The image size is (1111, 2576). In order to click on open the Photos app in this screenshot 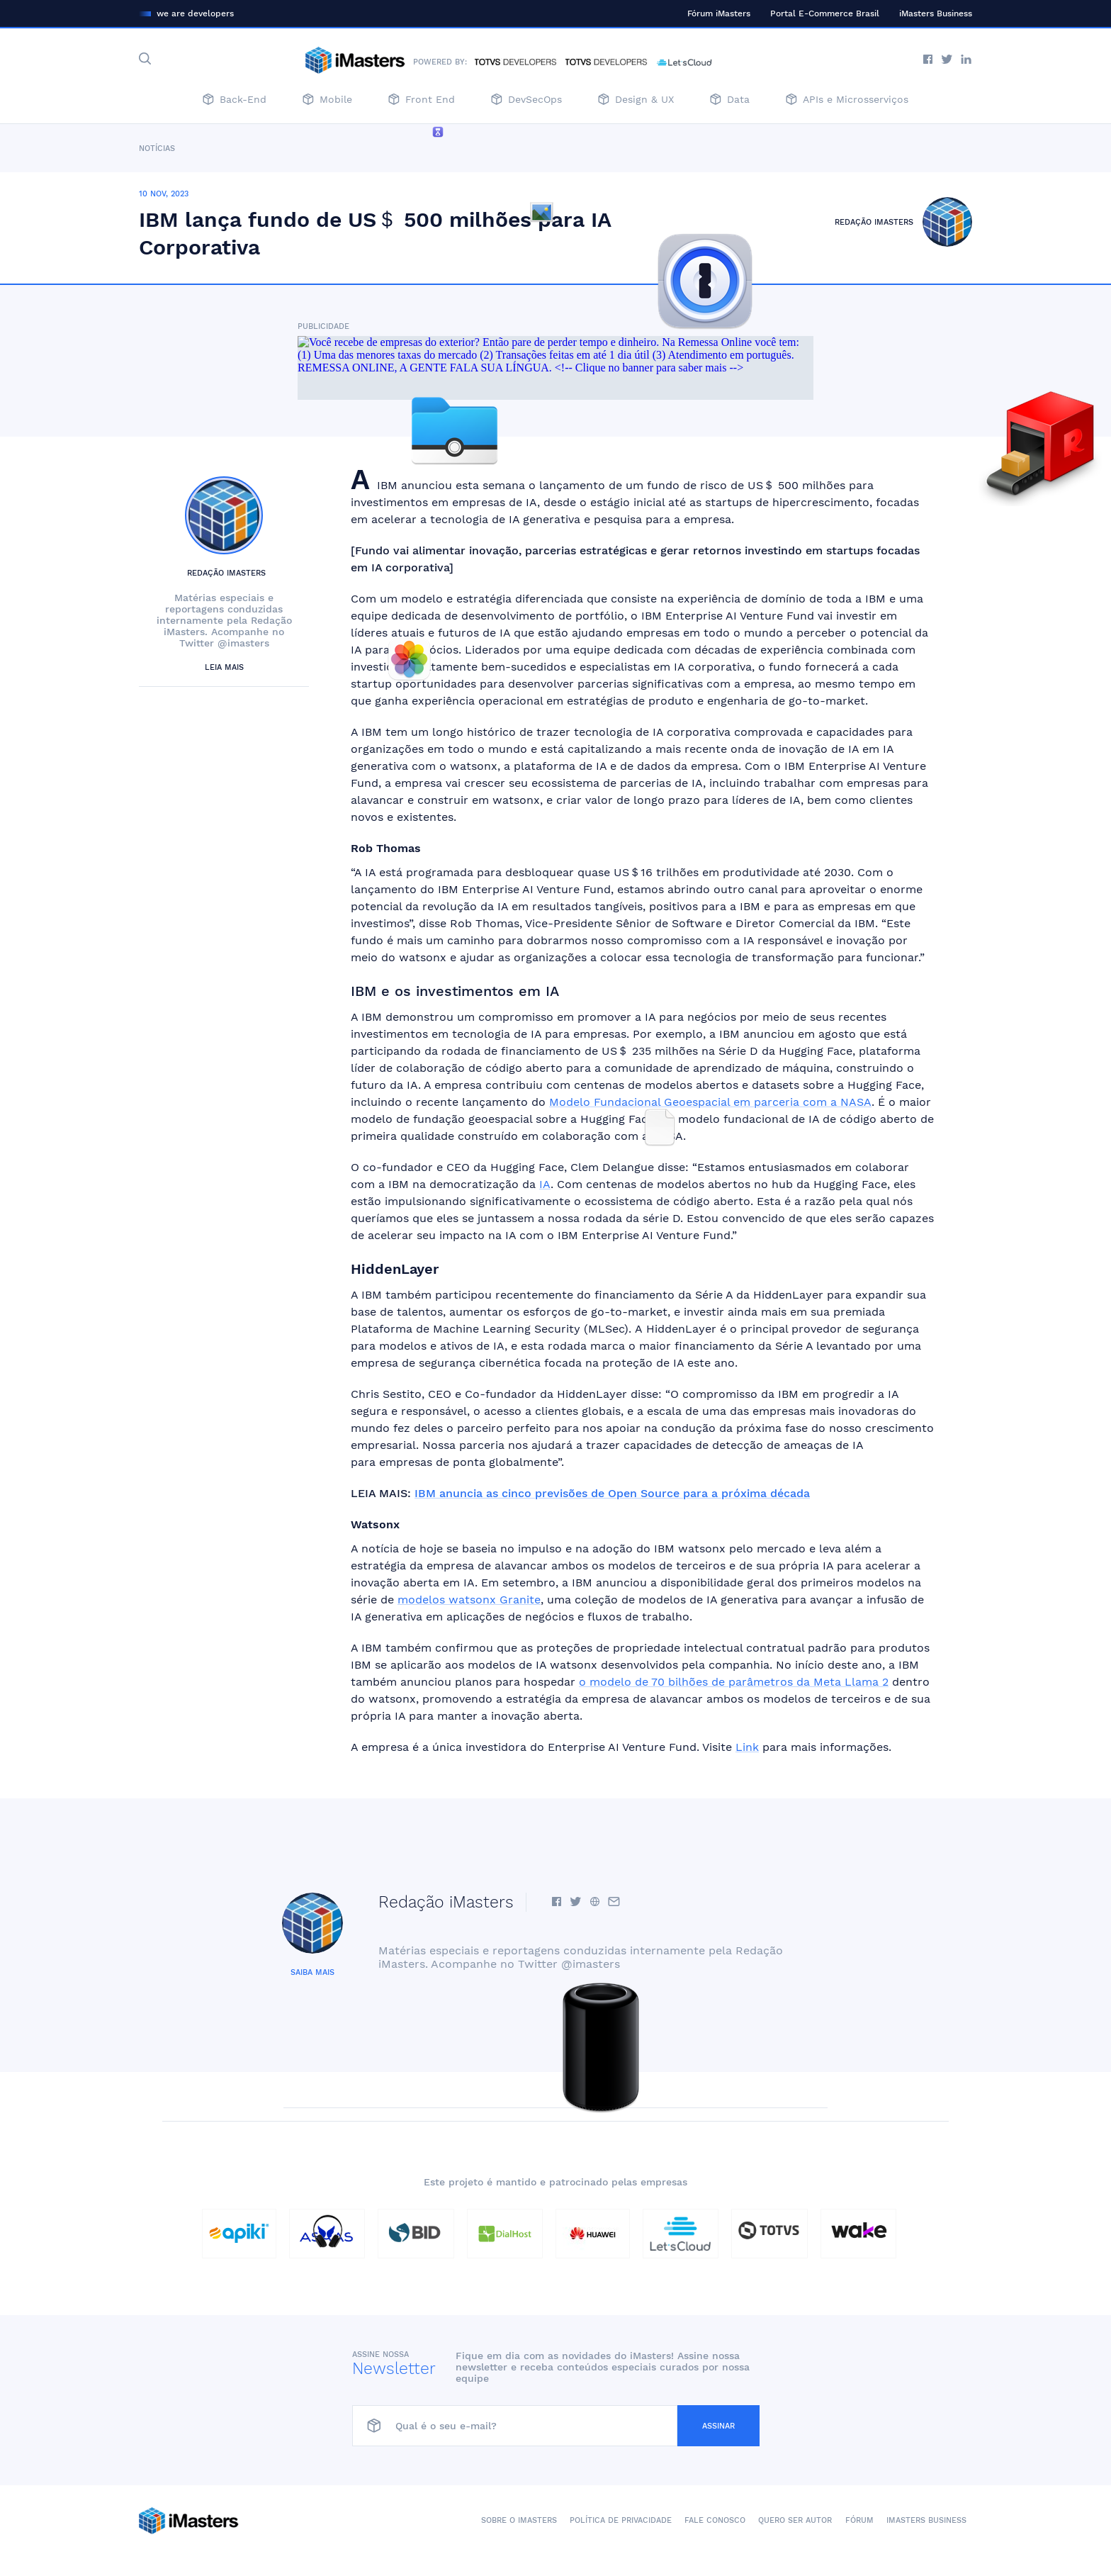, I will do `click(409, 659)`.